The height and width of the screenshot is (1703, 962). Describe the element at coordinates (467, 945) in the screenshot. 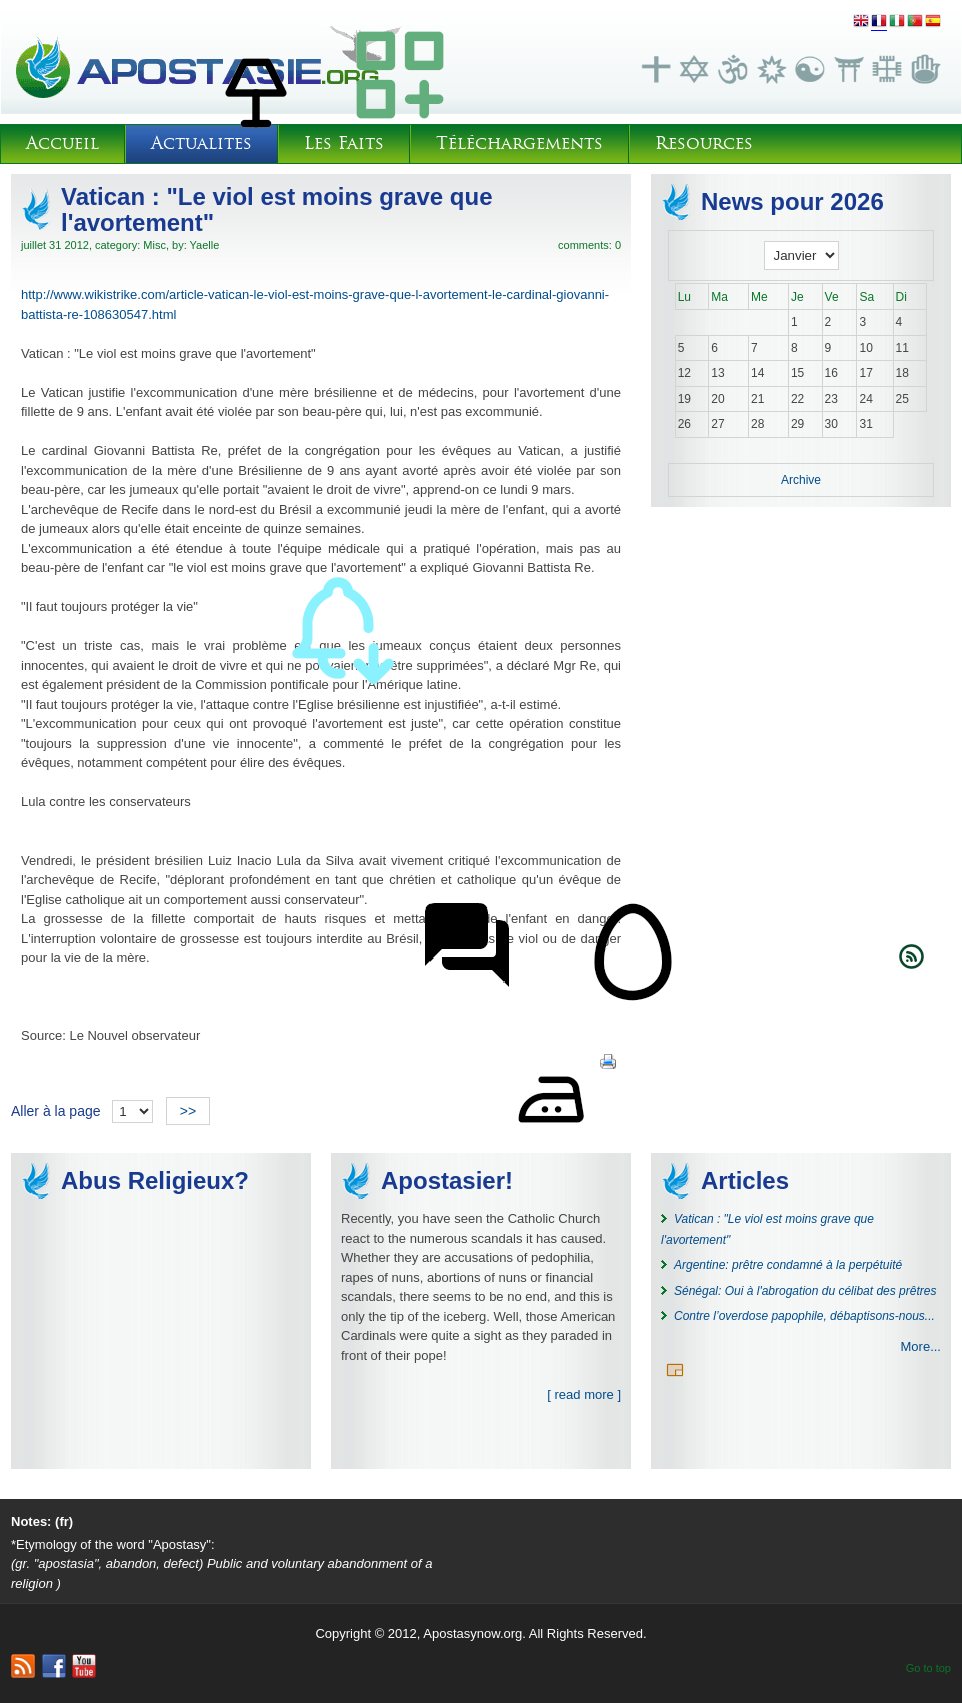

I see `open discussion forum or group chat` at that location.